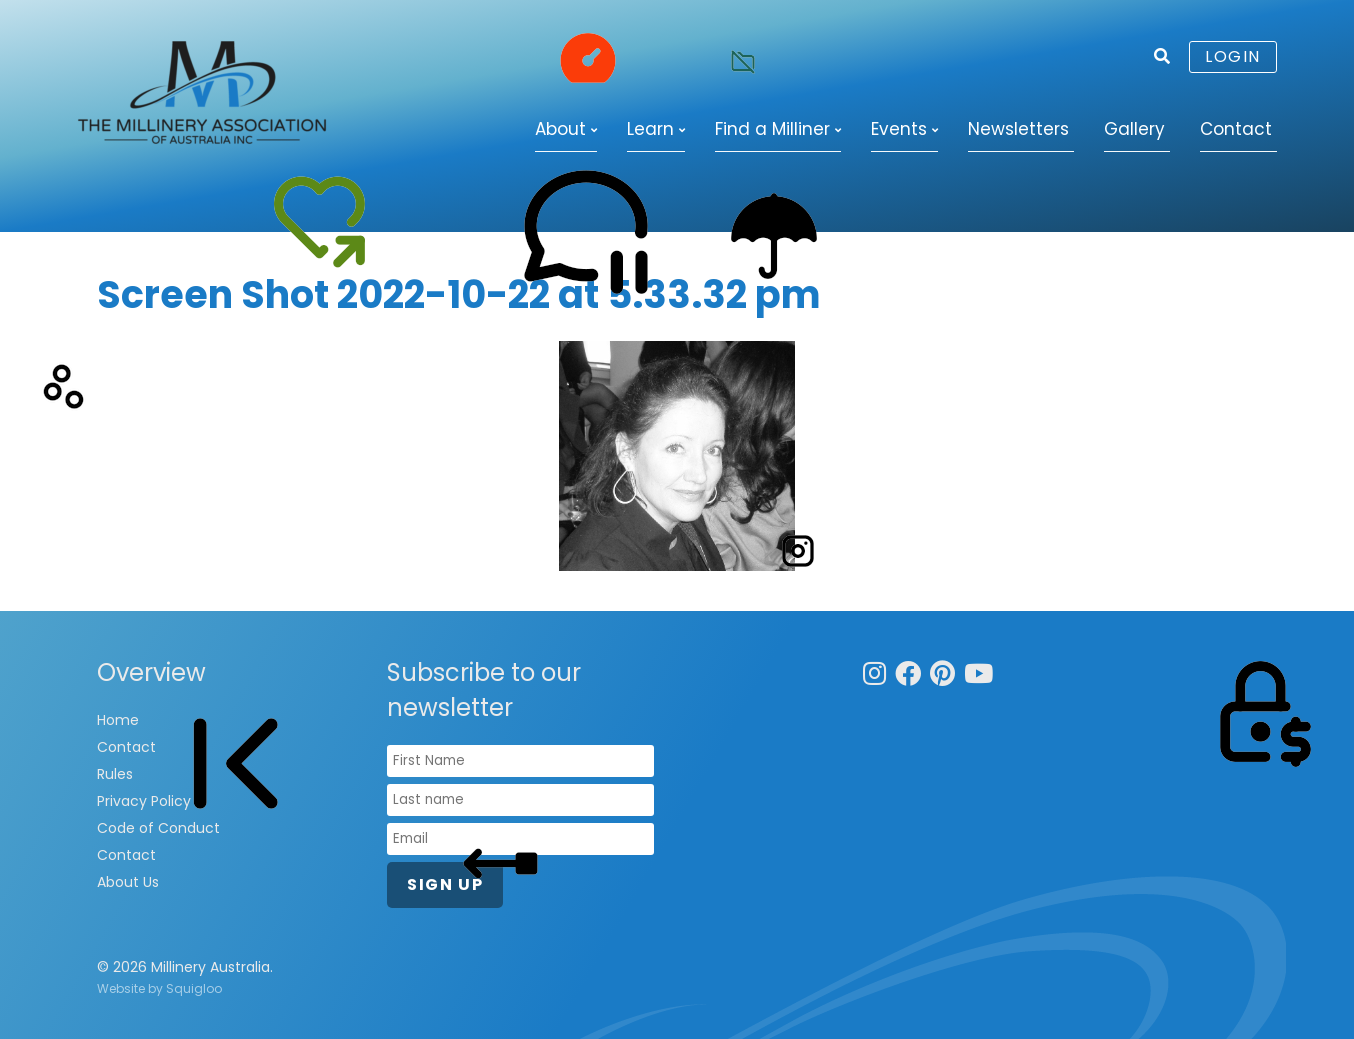 The width and height of the screenshot is (1354, 1039). Describe the element at coordinates (774, 236) in the screenshot. I see `view weather protection or rain forecast` at that location.